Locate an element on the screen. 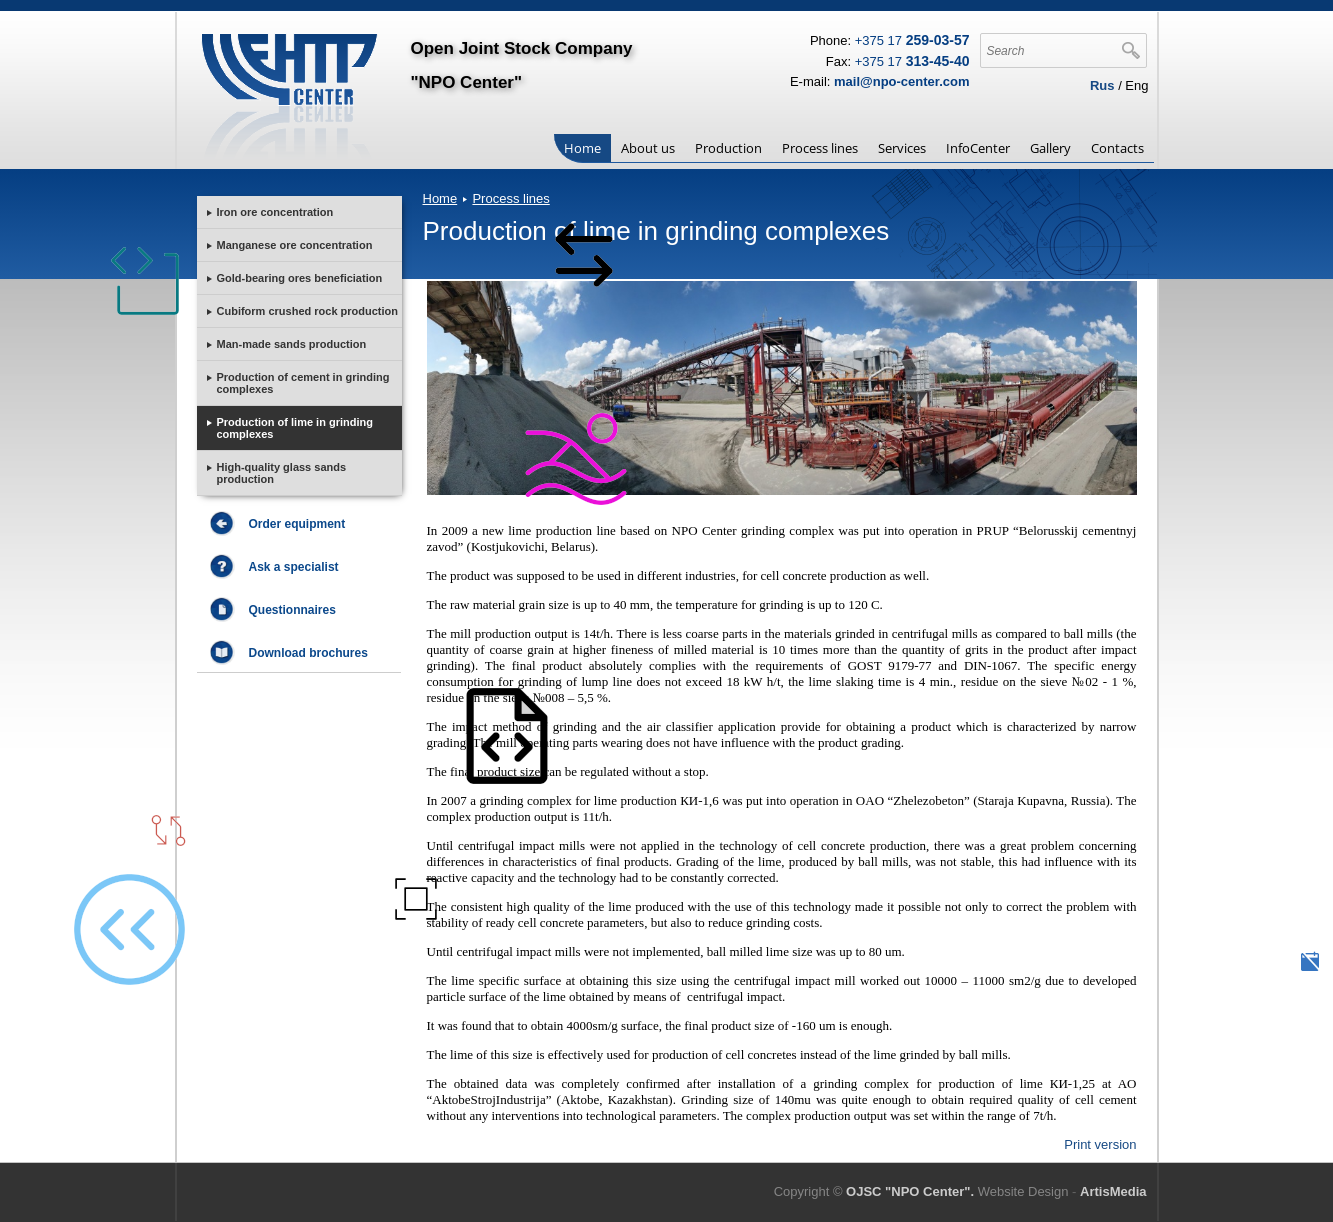  swap or exchange items is located at coordinates (584, 255).